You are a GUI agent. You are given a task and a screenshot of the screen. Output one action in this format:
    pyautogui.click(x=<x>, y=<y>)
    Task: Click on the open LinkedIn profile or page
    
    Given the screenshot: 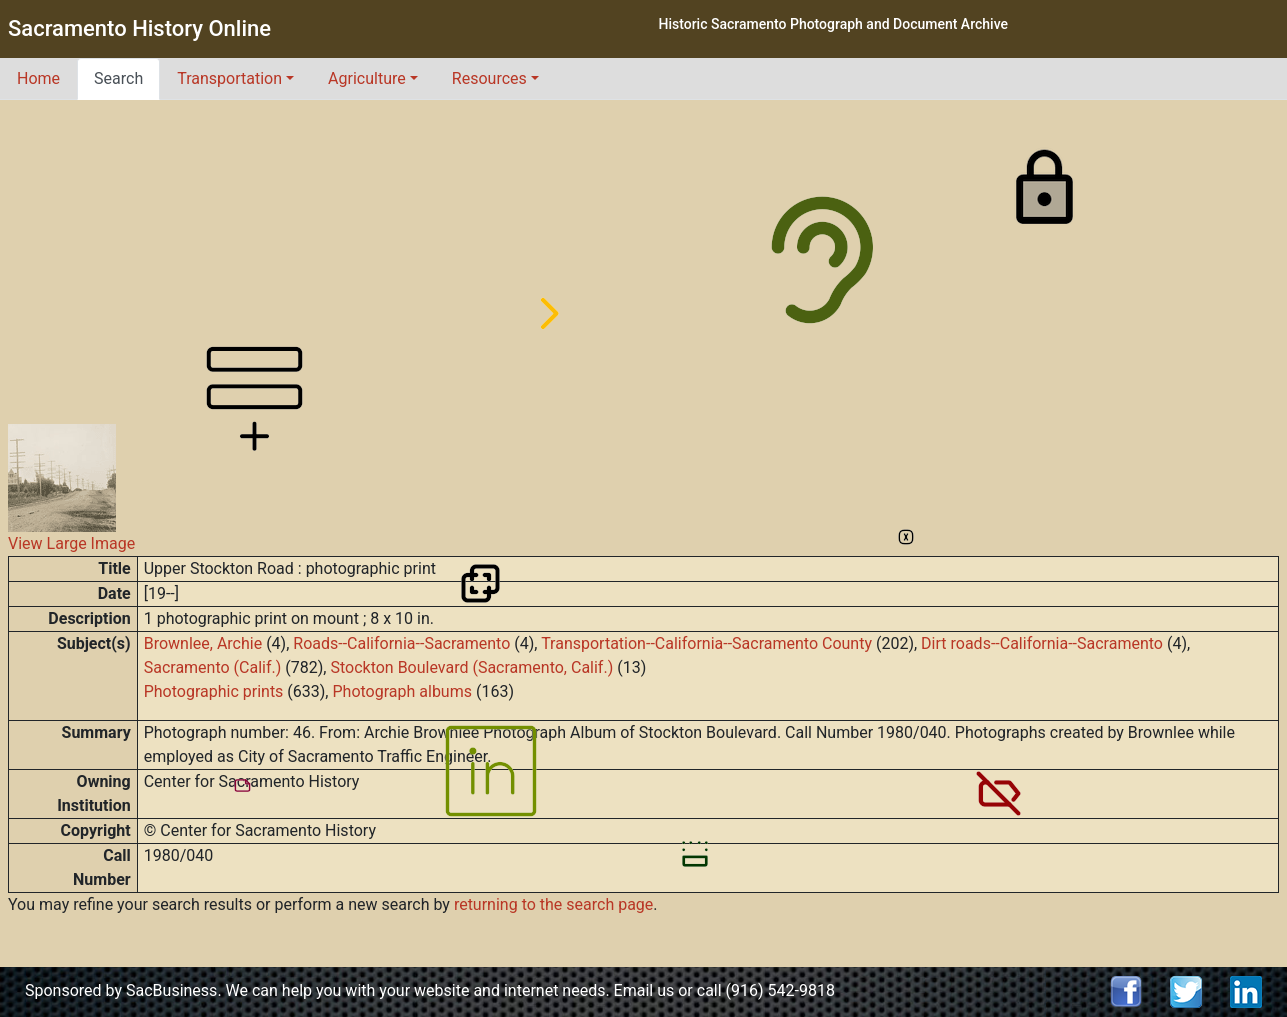 What is the action you would take?
    pyautogui.click(x=491, y=771)
    